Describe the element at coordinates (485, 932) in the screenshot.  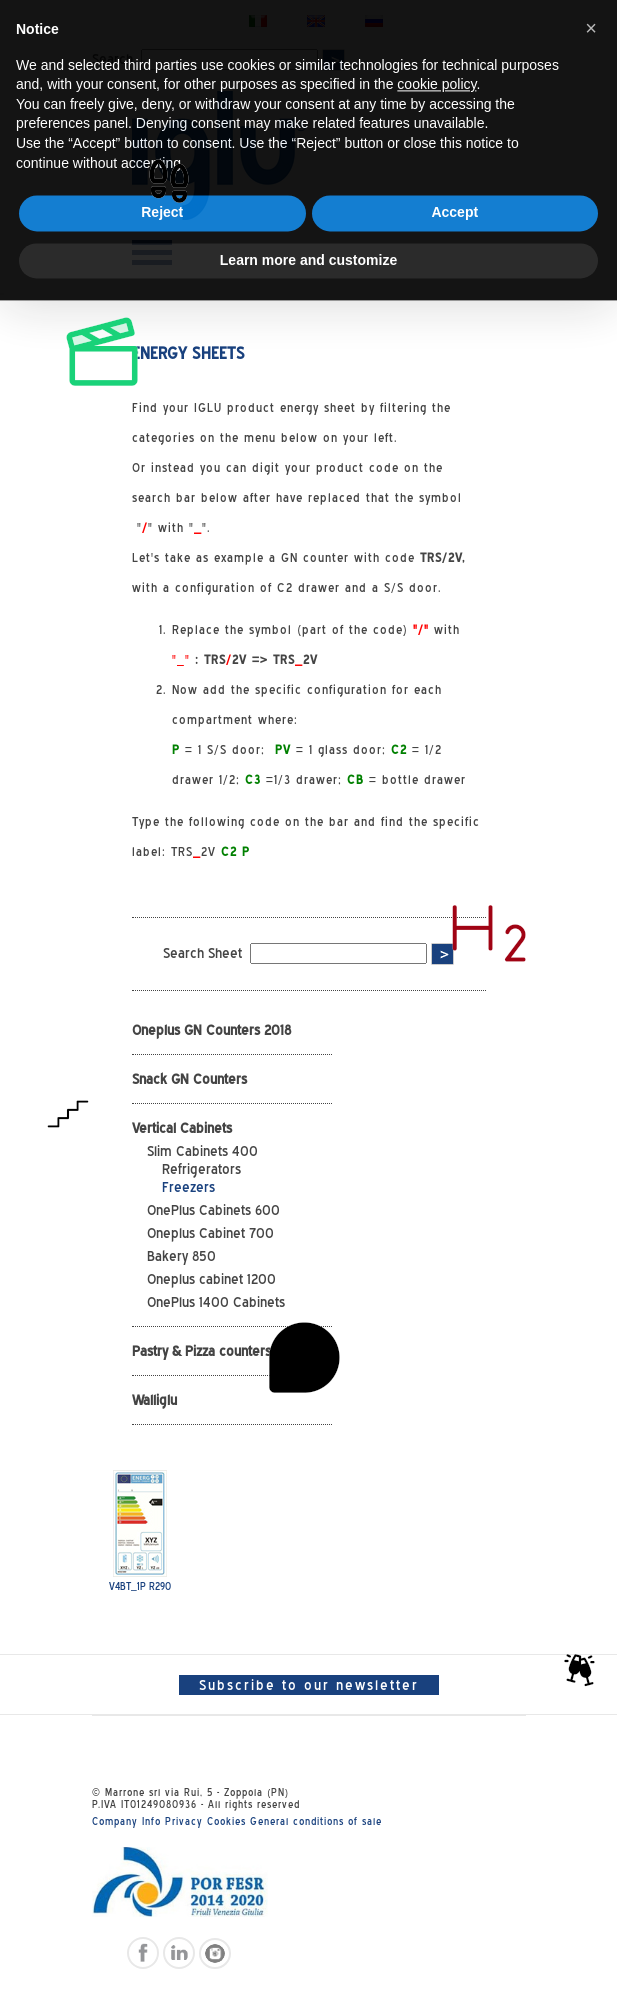
I see `format text as heading level 2` at that location.